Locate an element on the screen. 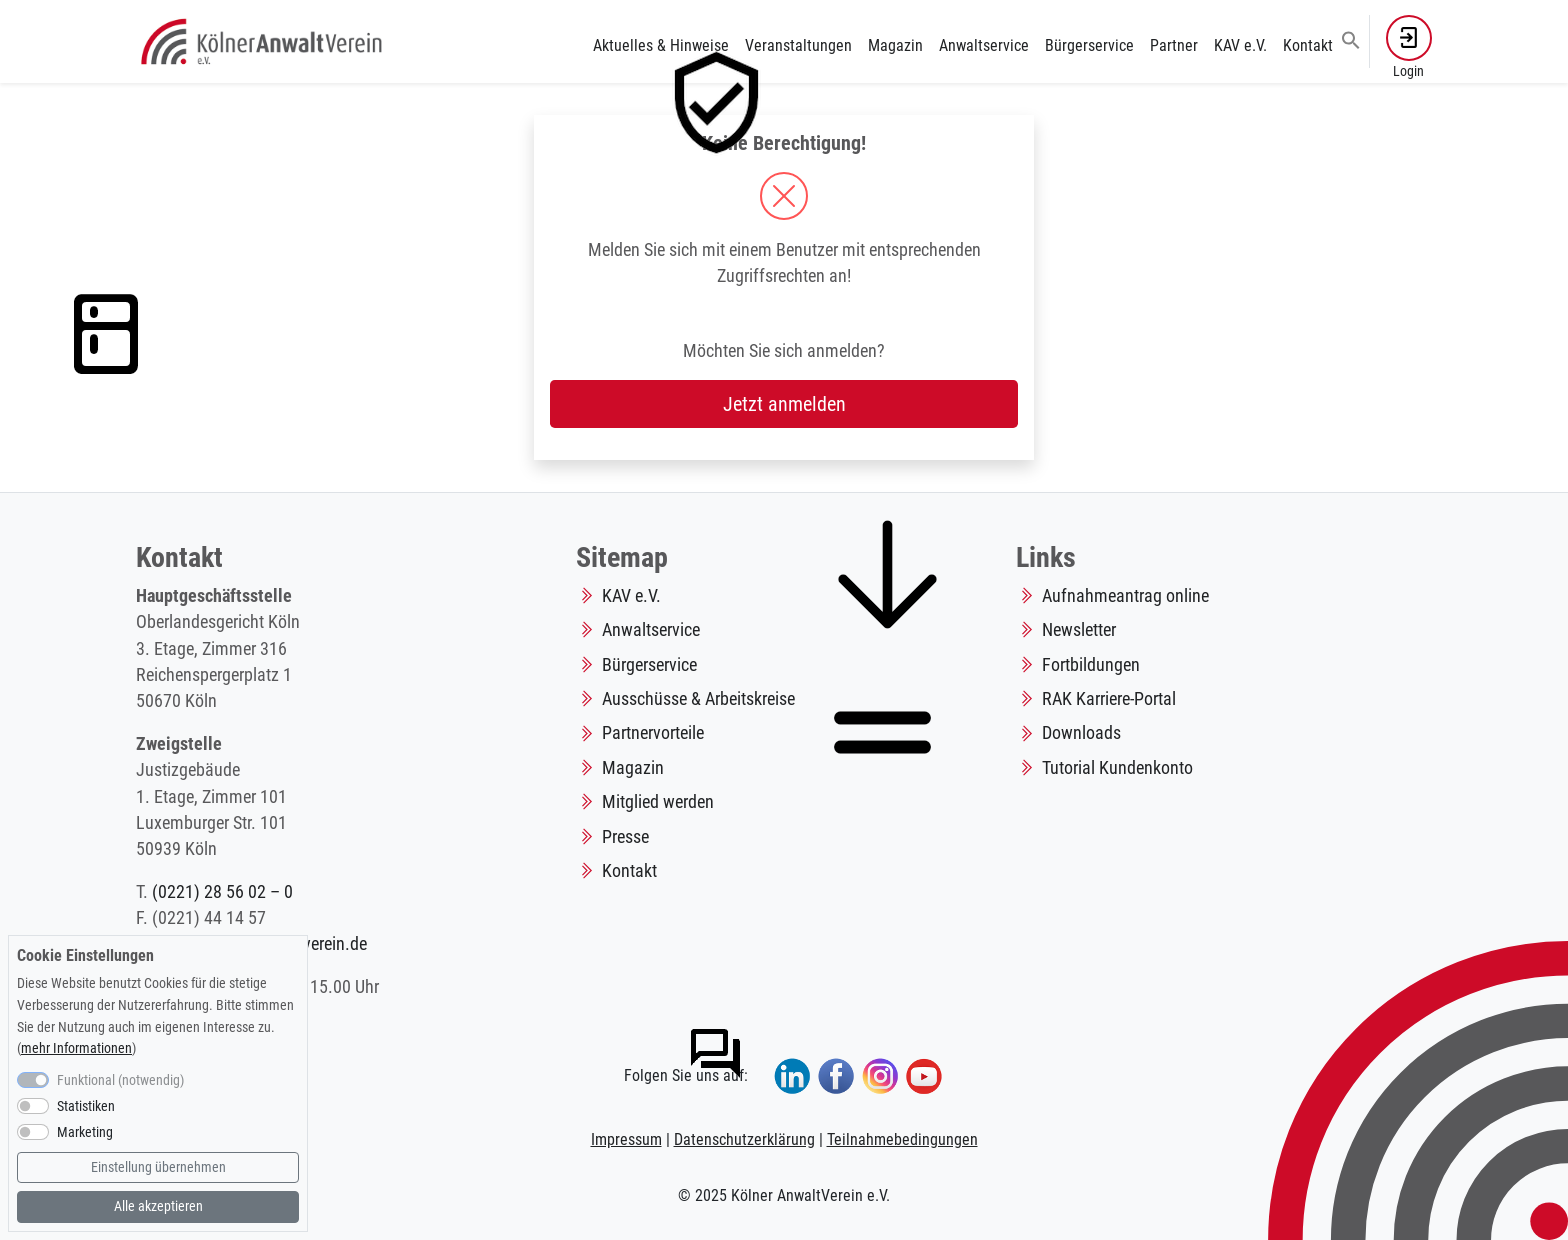 The image size is (1568, 1240). open chat or messaging feature is located at coordinates (715, 1053).